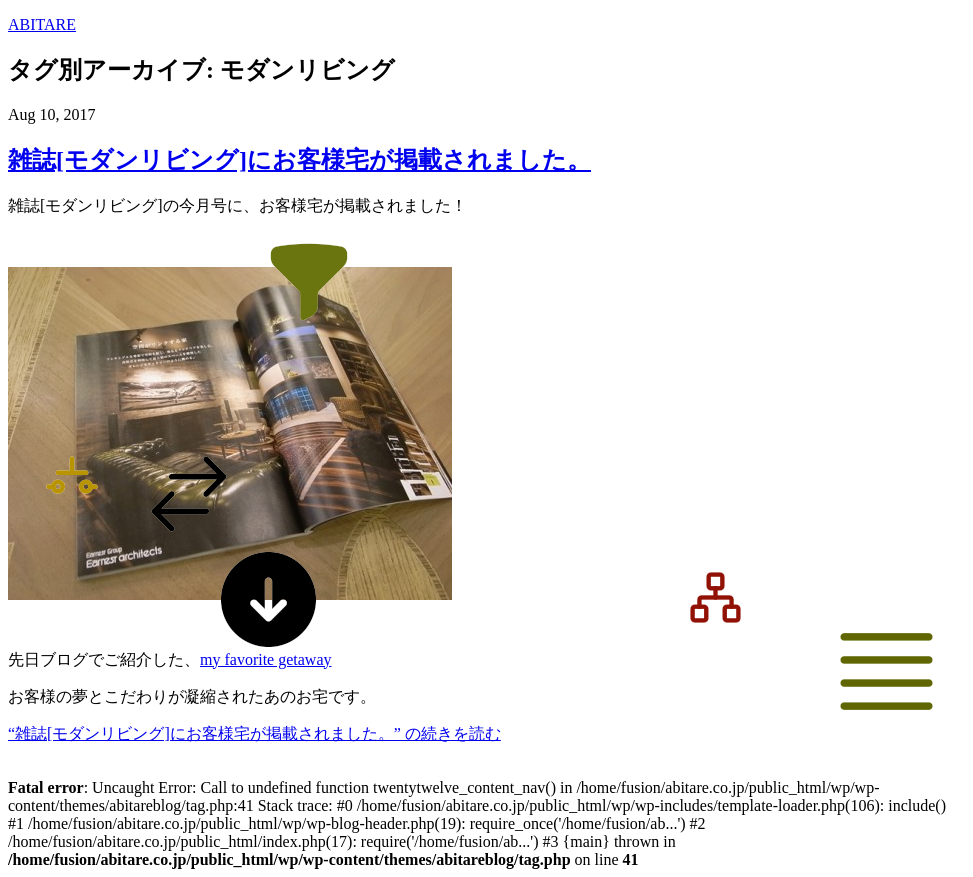 The height and width of the screenshot is (877, 973). What do you see at coordinates (886, 671) in the screenshot?
I see `open navigation menu` at bounding box center [886, 671].